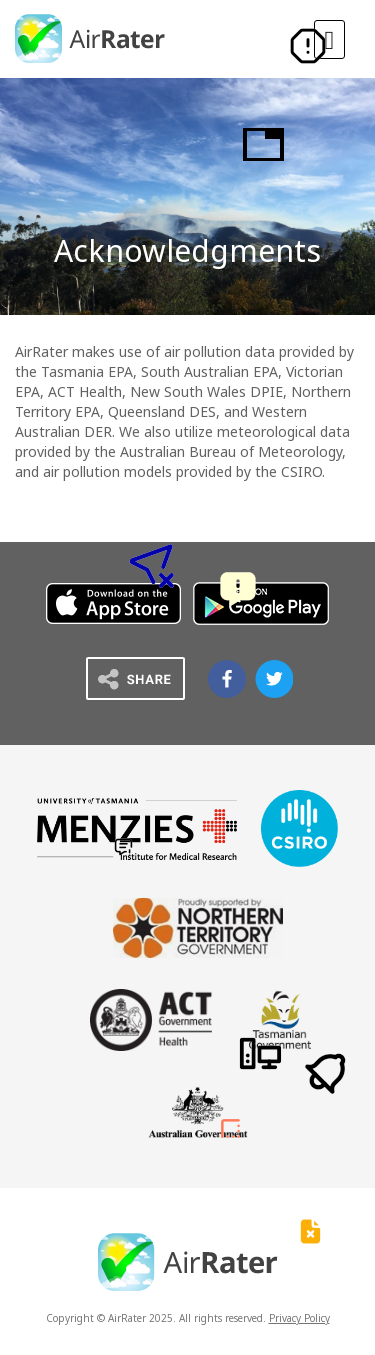 This screenshot has height=1355, width=375. What do you see at coordinates (263, 144) in the screenshot?
I see `open a new browser tab` at bounding box center [263, 144].